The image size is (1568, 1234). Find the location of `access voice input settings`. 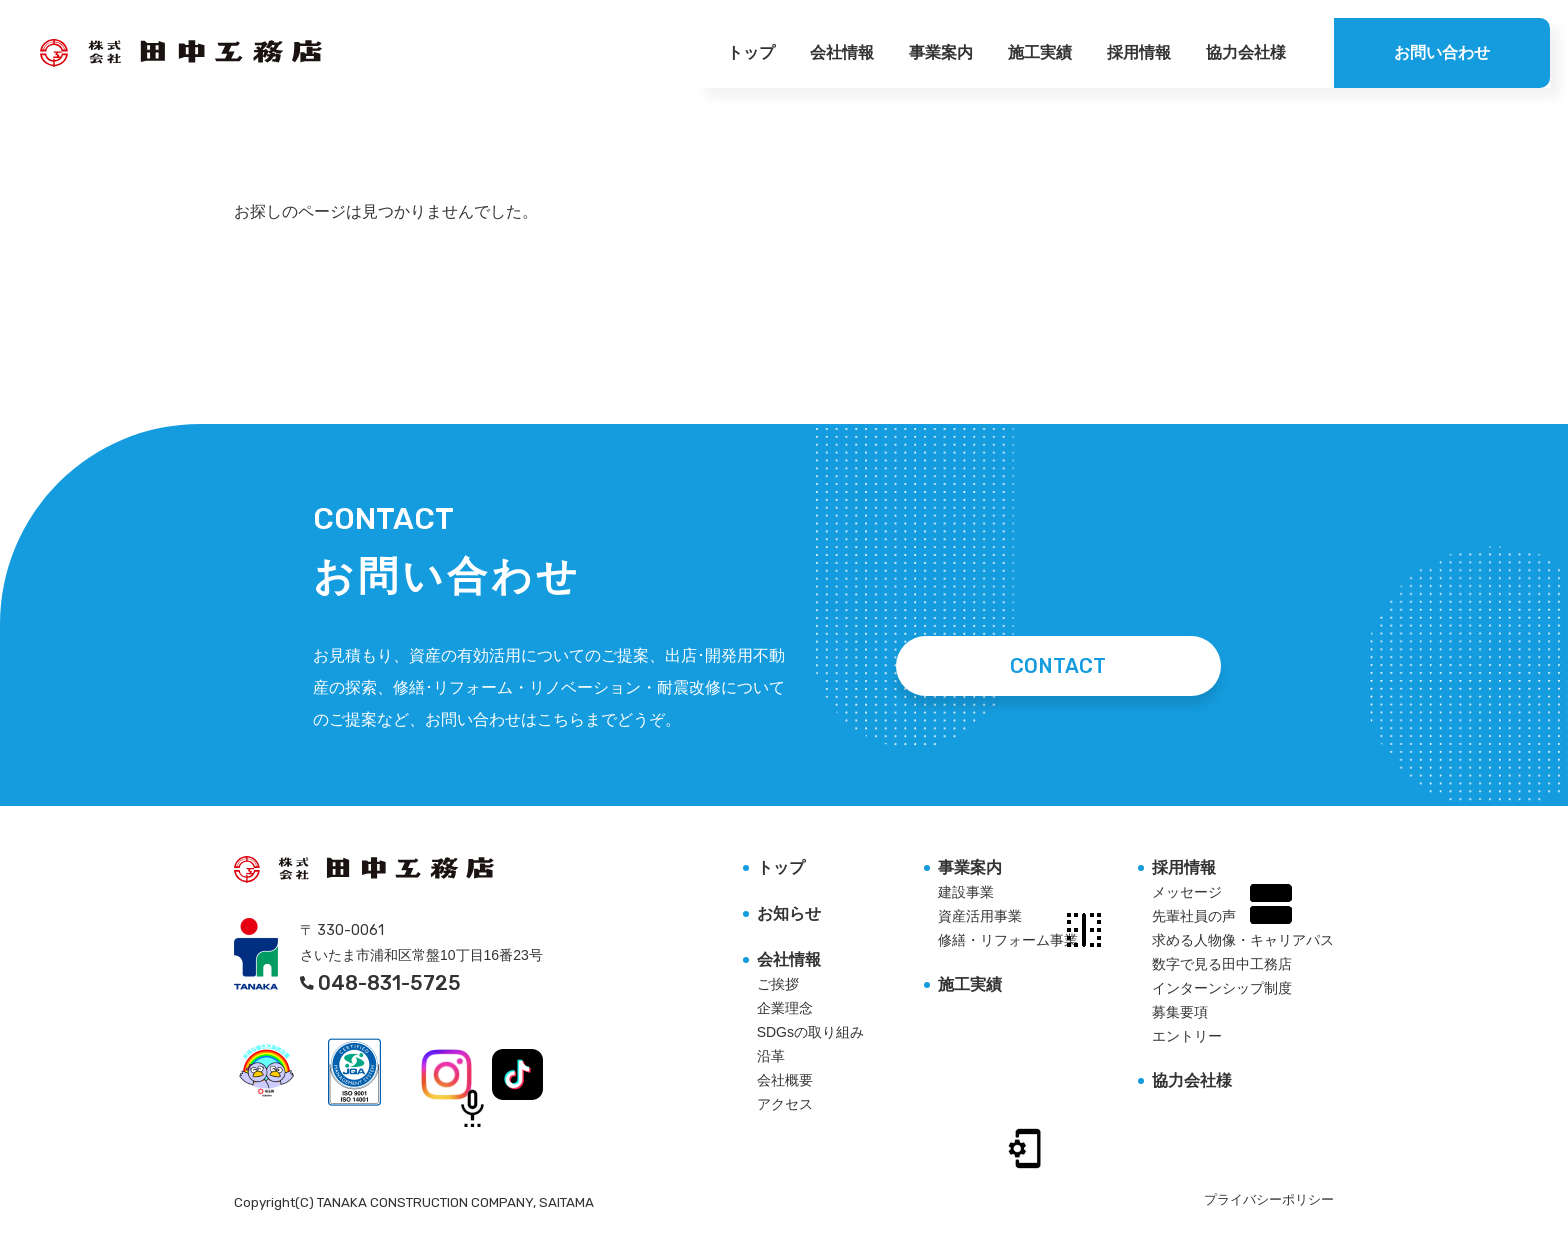

access voice input settings is located at coordinates (472, 1107).